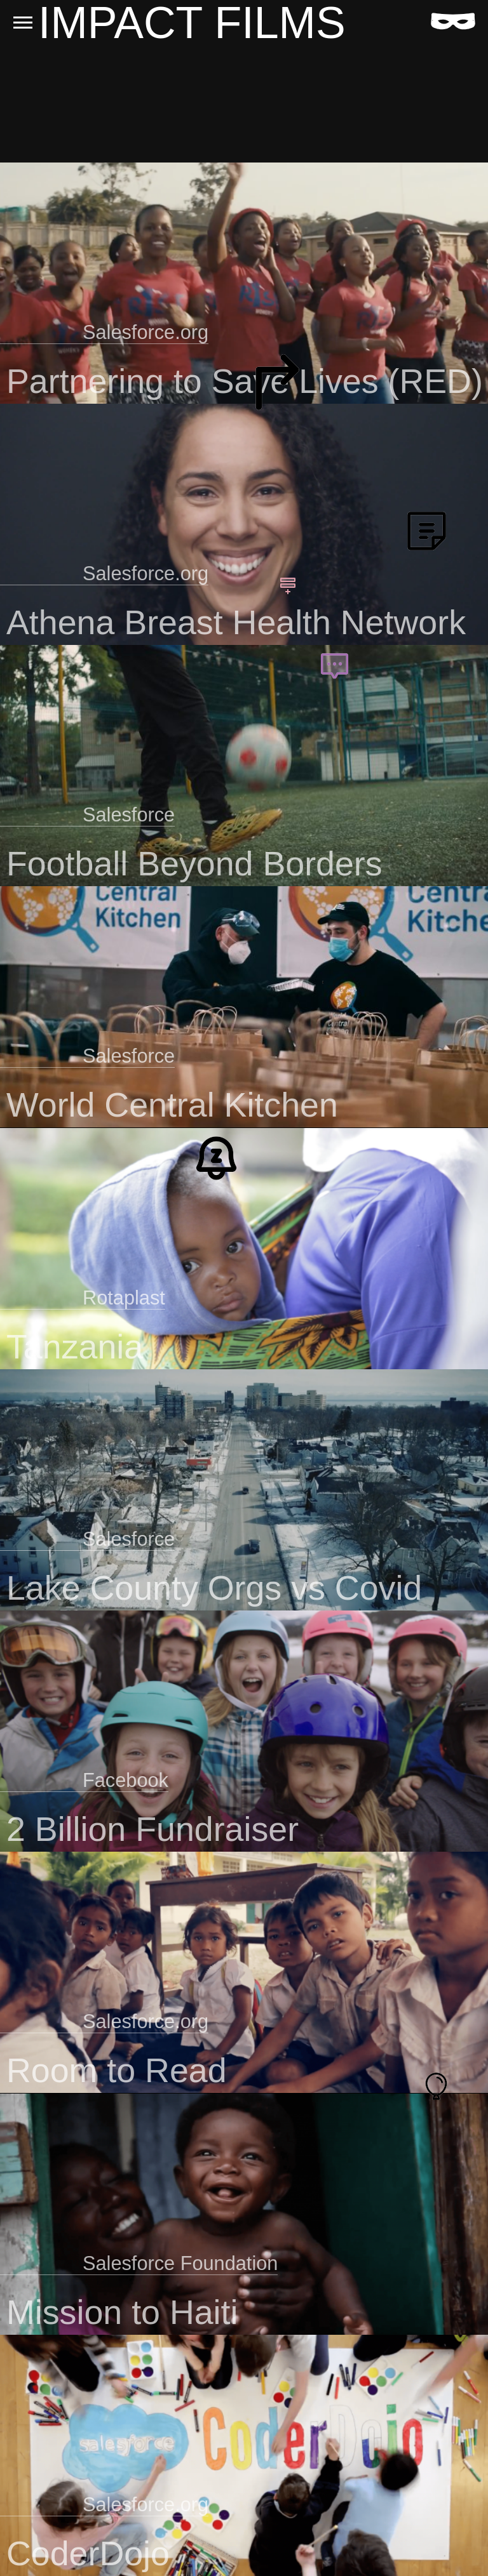  Describe the element at coordinates (288, 585) in the screenshot. I see `add a new row below` at that location.